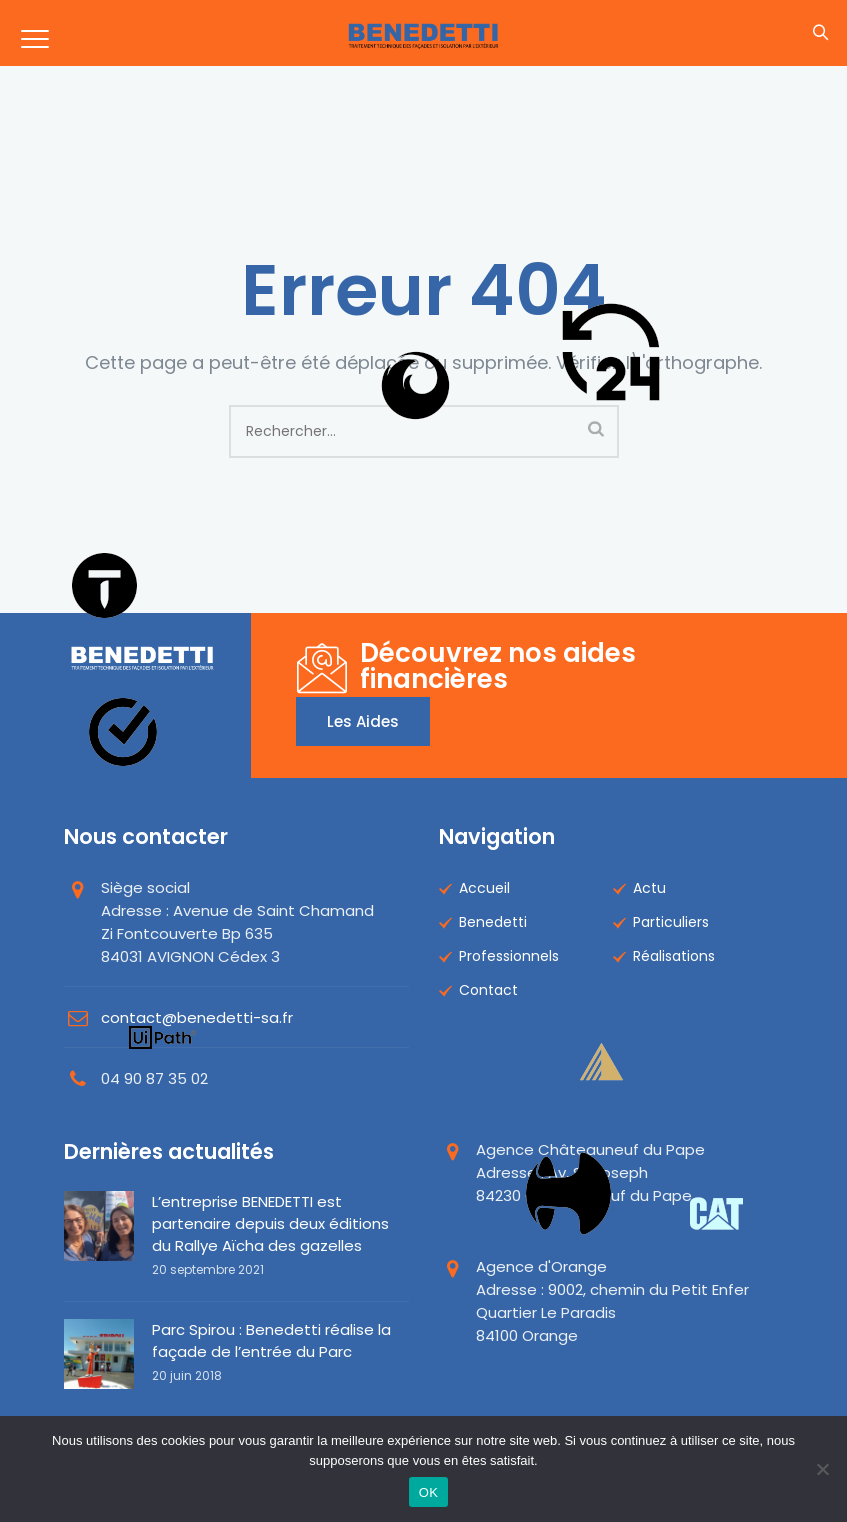 This screenshot has height=1522, width=847. I want to click on norton antivirus or security software, so click(123, 732).